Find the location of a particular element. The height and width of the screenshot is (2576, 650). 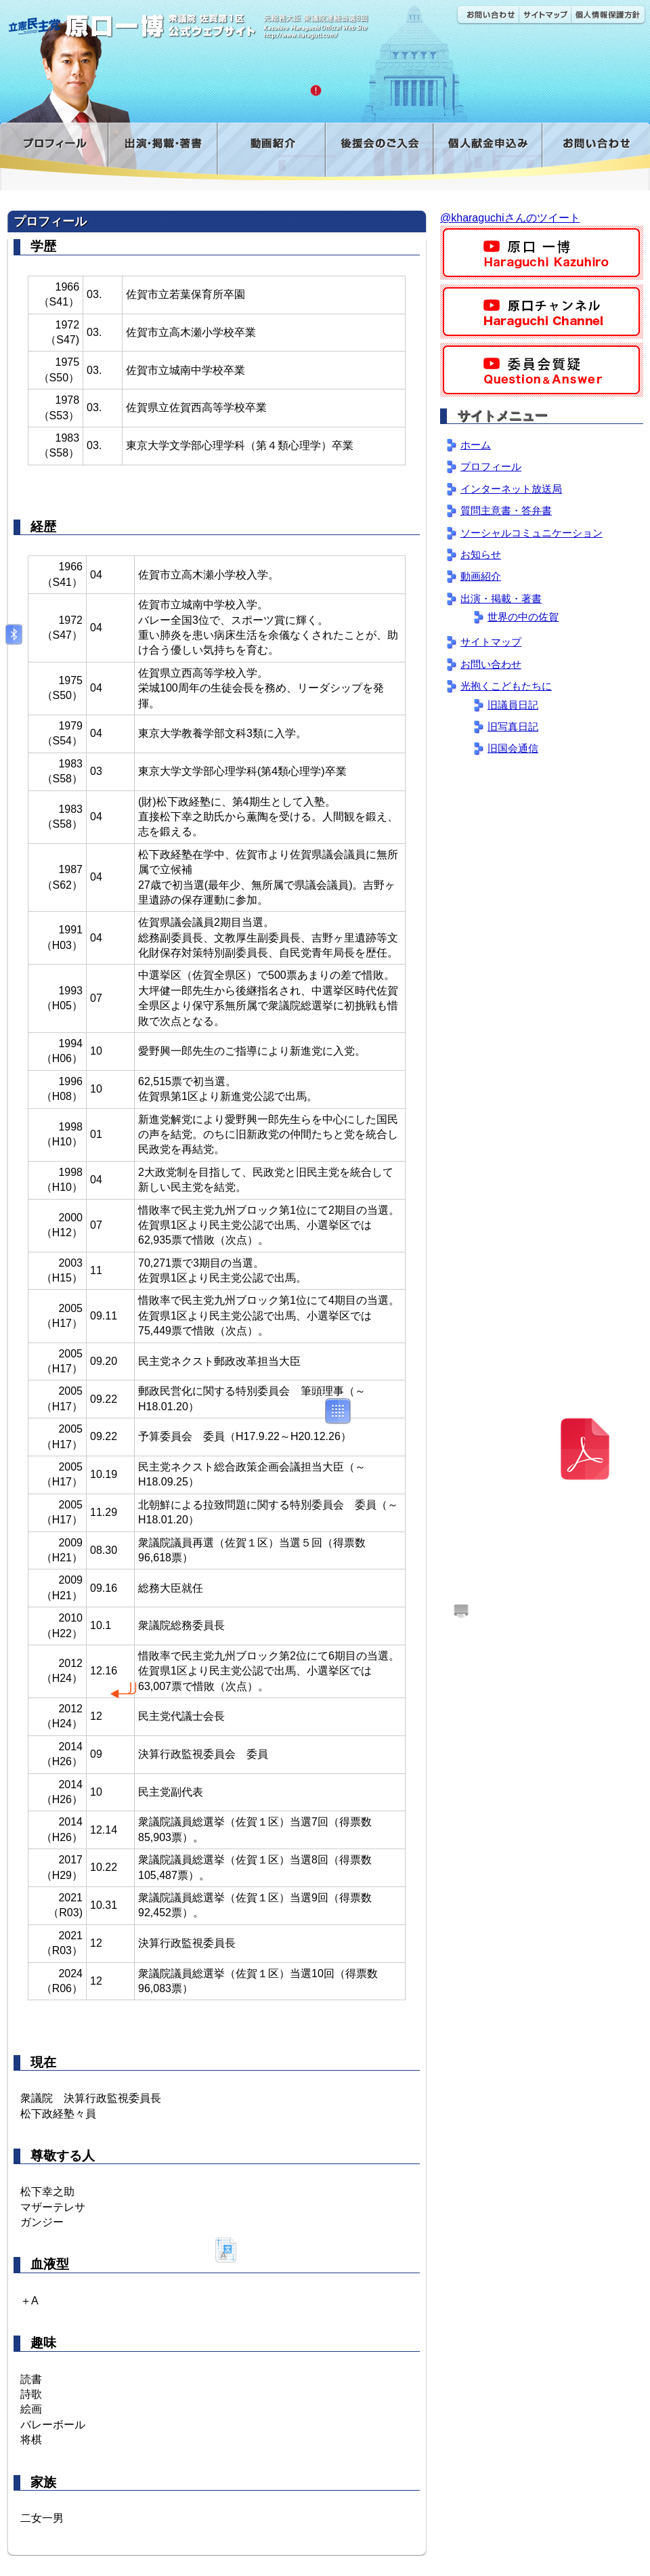

access optical drive or CD/DVD reader is located at coordinates (461, 1610).